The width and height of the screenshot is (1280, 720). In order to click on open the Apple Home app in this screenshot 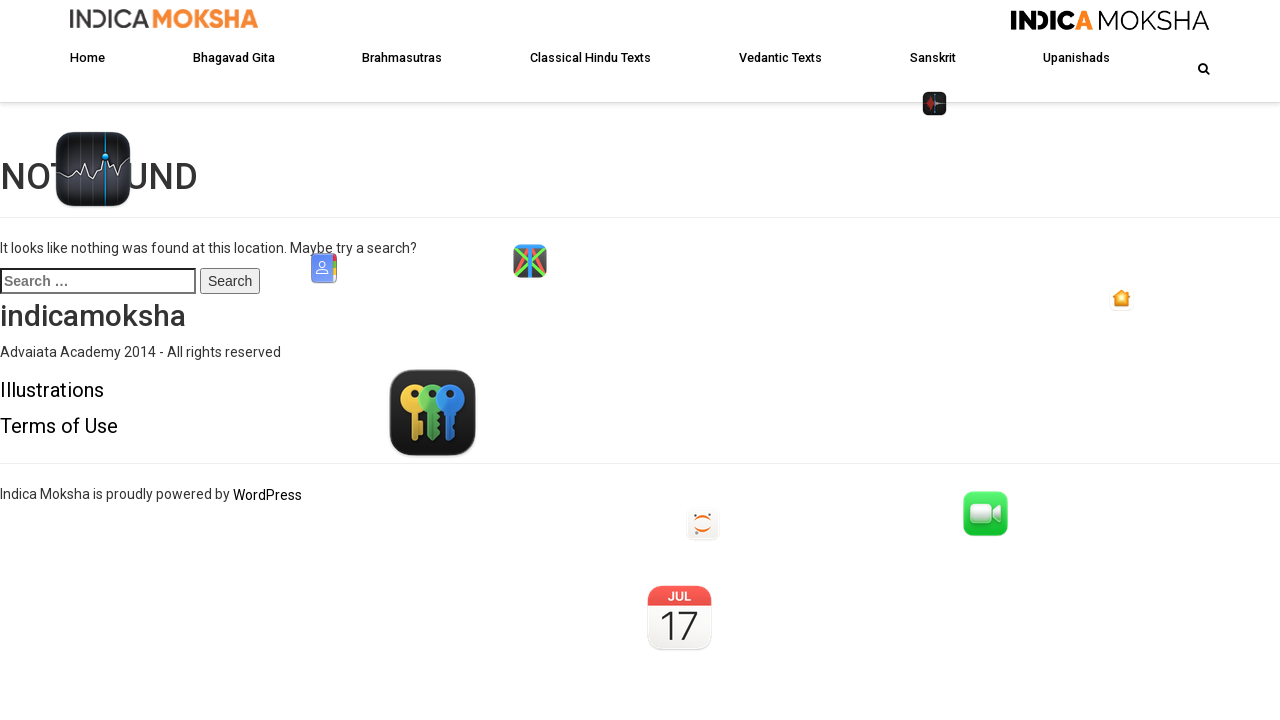, I will do `click(1121, 298)`.